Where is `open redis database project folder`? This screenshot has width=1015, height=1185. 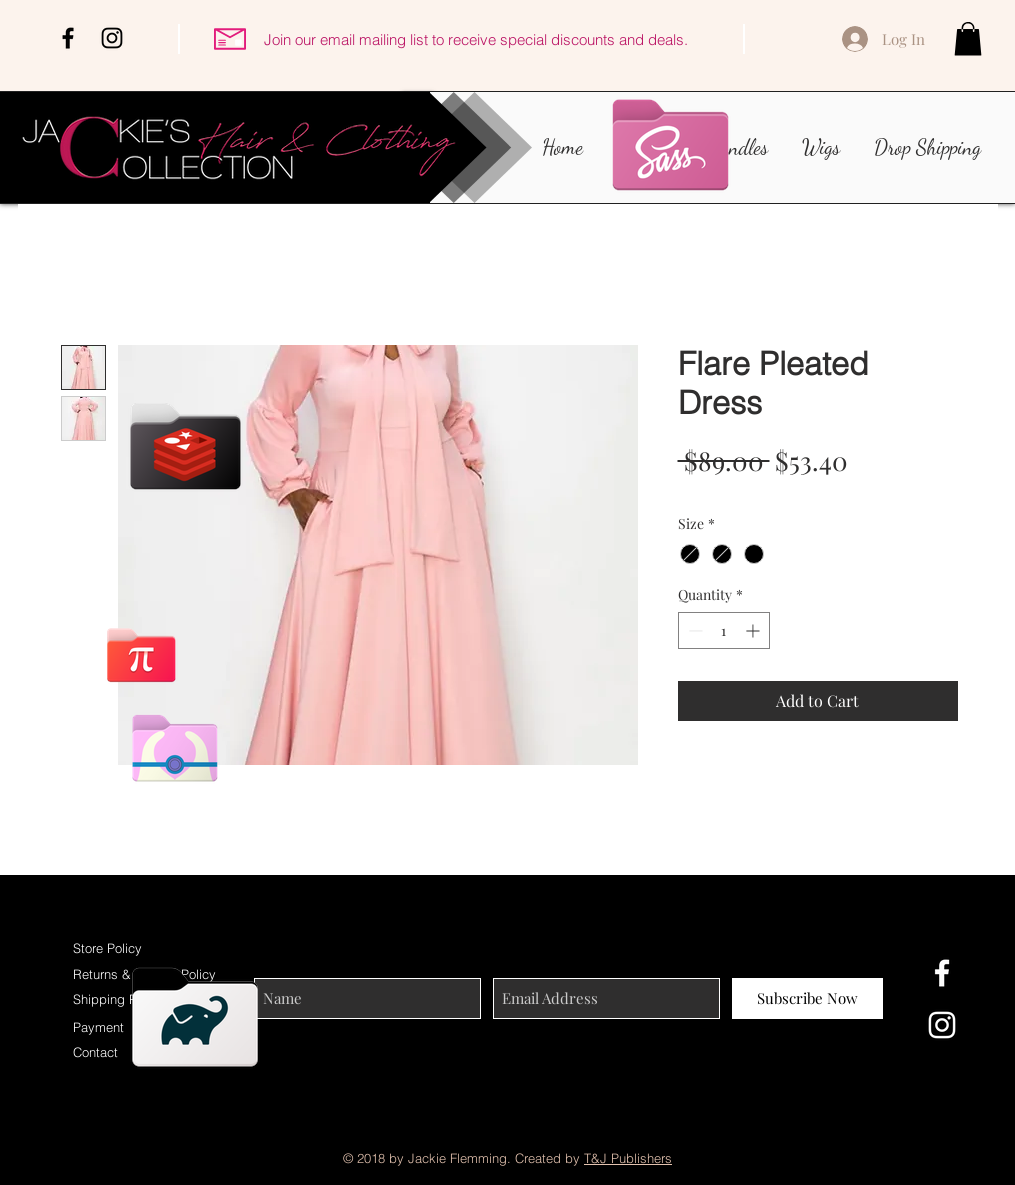
open redis database project folder is located at coordinates (185, 449).